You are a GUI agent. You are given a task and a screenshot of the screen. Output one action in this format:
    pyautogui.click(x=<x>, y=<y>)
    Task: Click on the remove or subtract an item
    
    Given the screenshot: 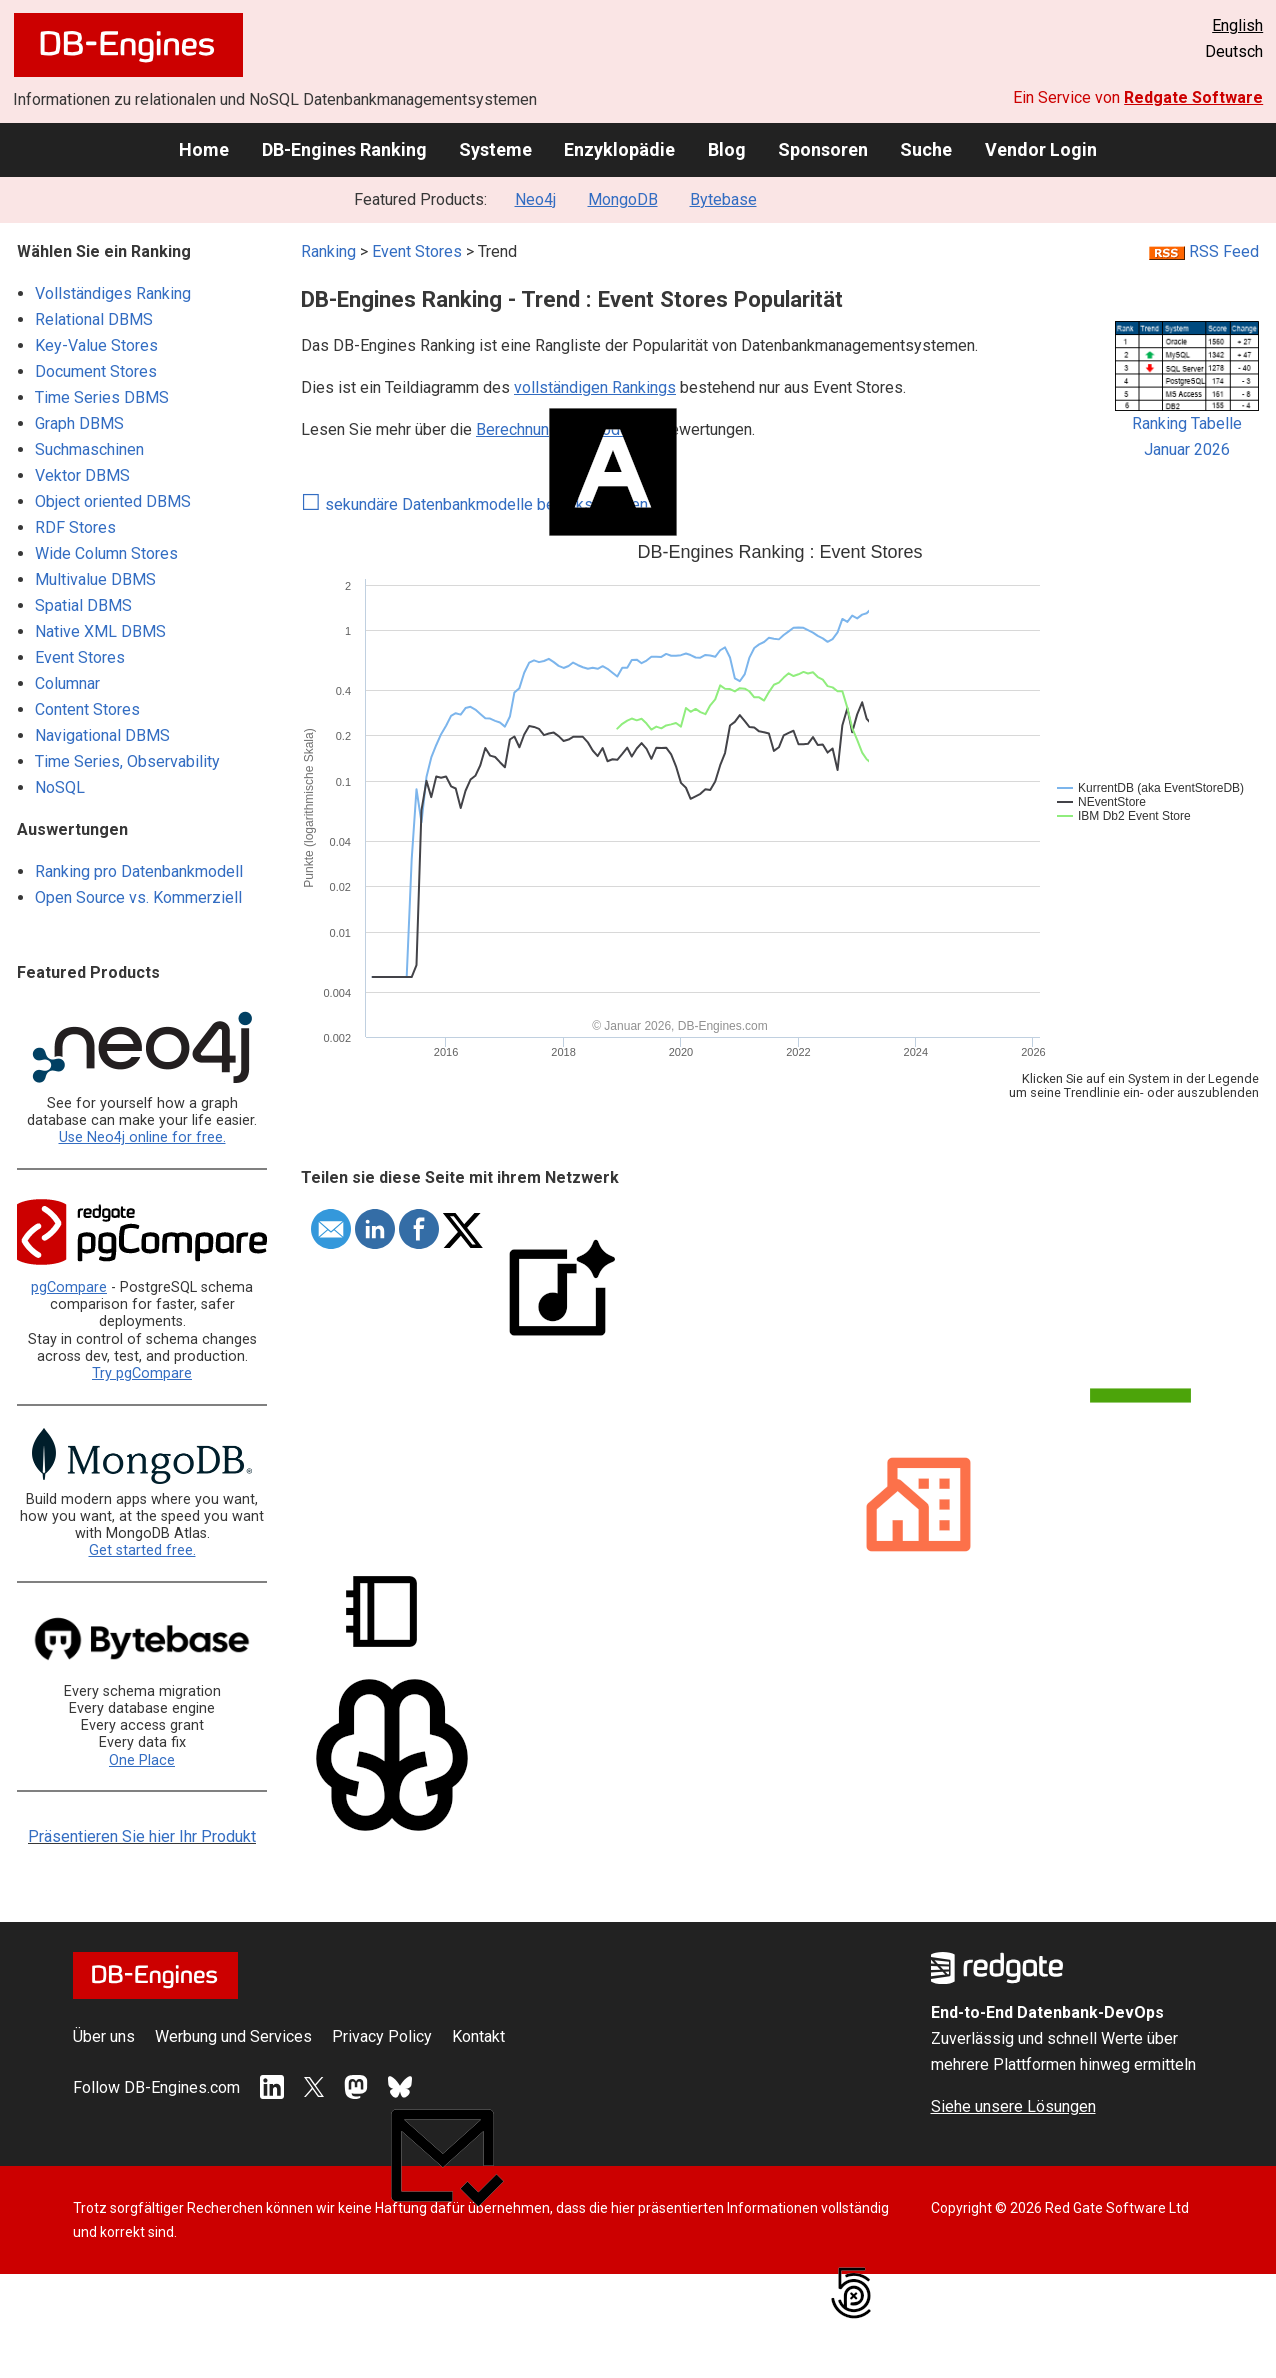 What is the action you would take?
    pyautogui.click(x=1140, y=1395)
    